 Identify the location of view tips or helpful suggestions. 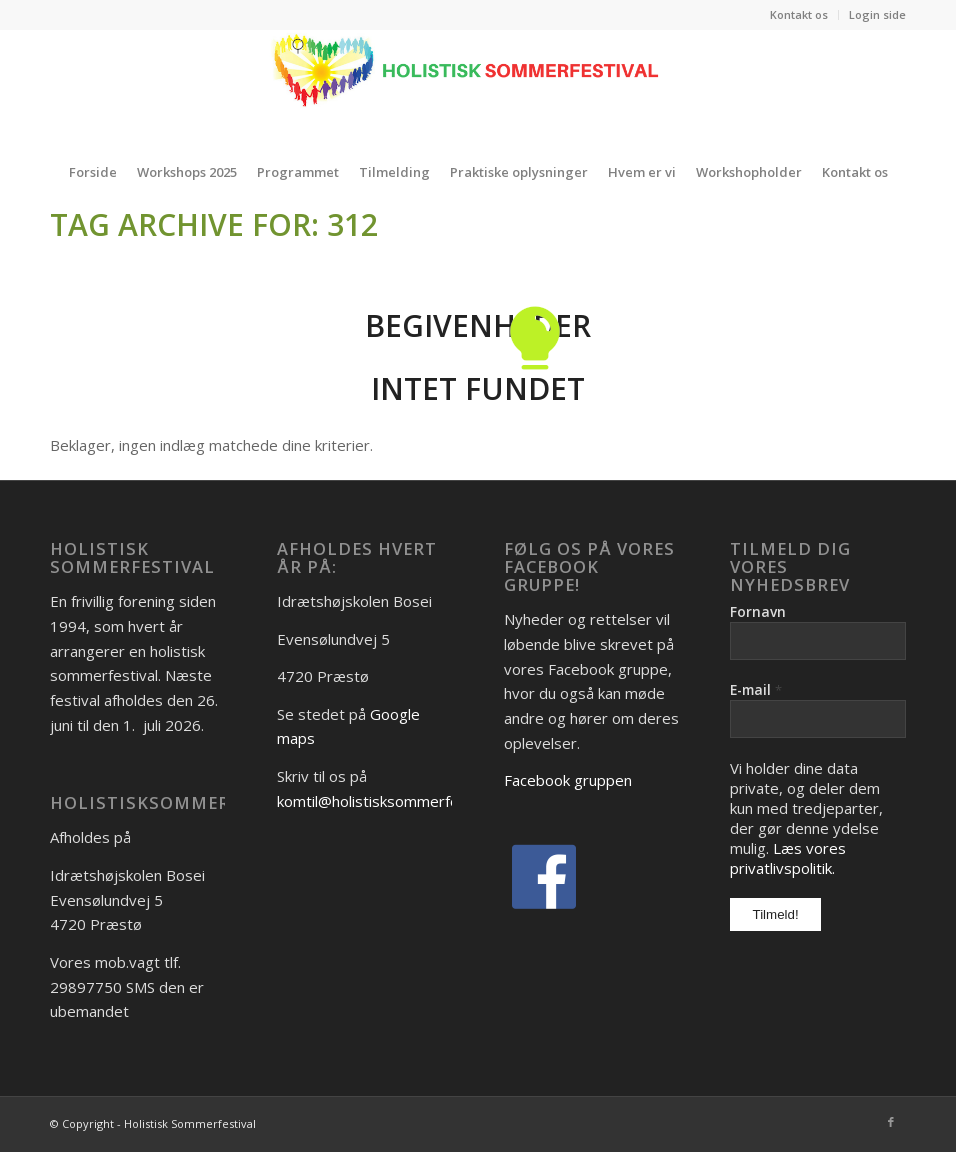
(535, 338).